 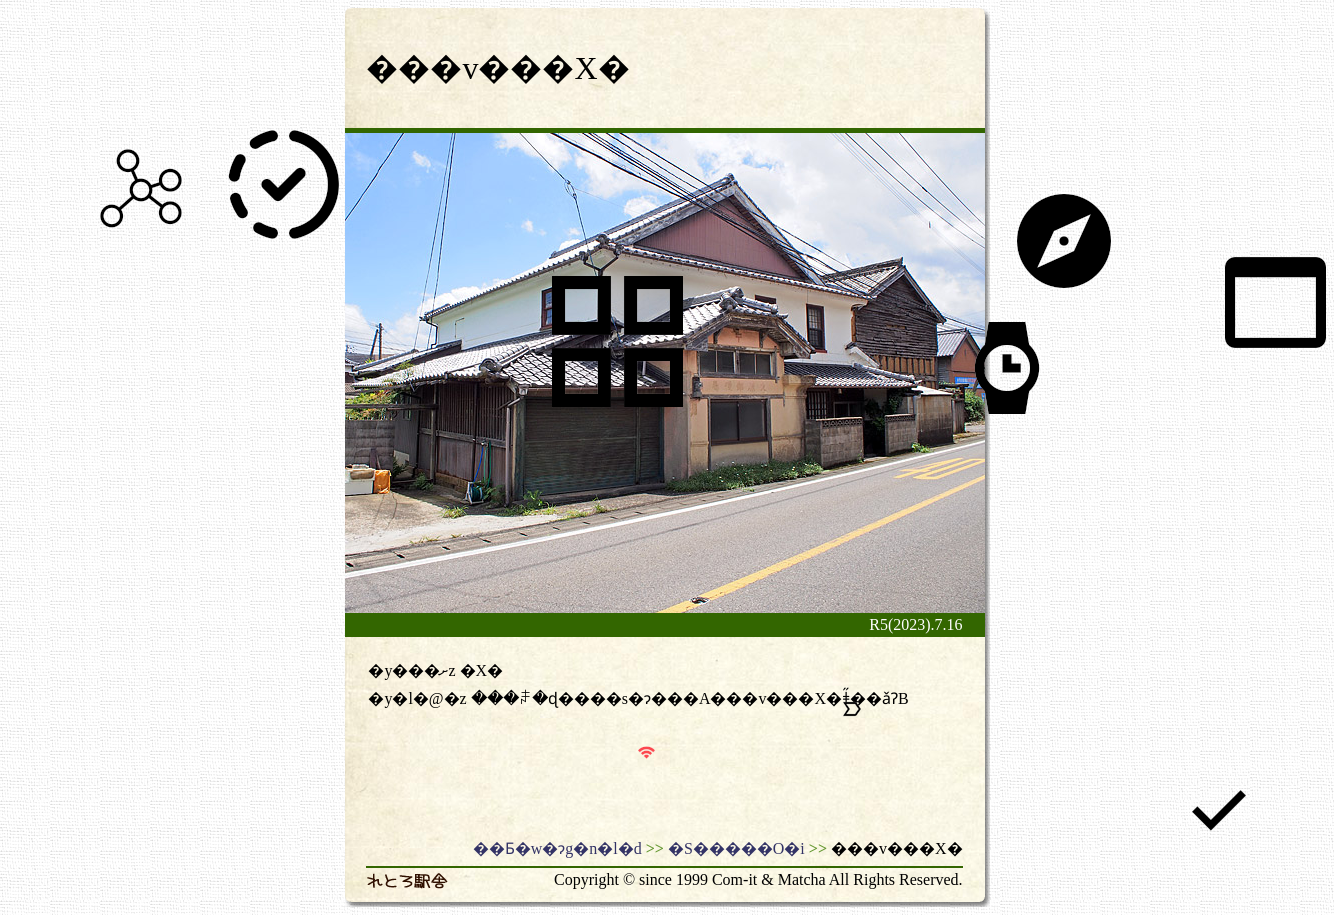 What do you see at coordinates (1219, 809) in the screenshot?
I see `confirm or submit an action` at bounding box center [1219, 809].